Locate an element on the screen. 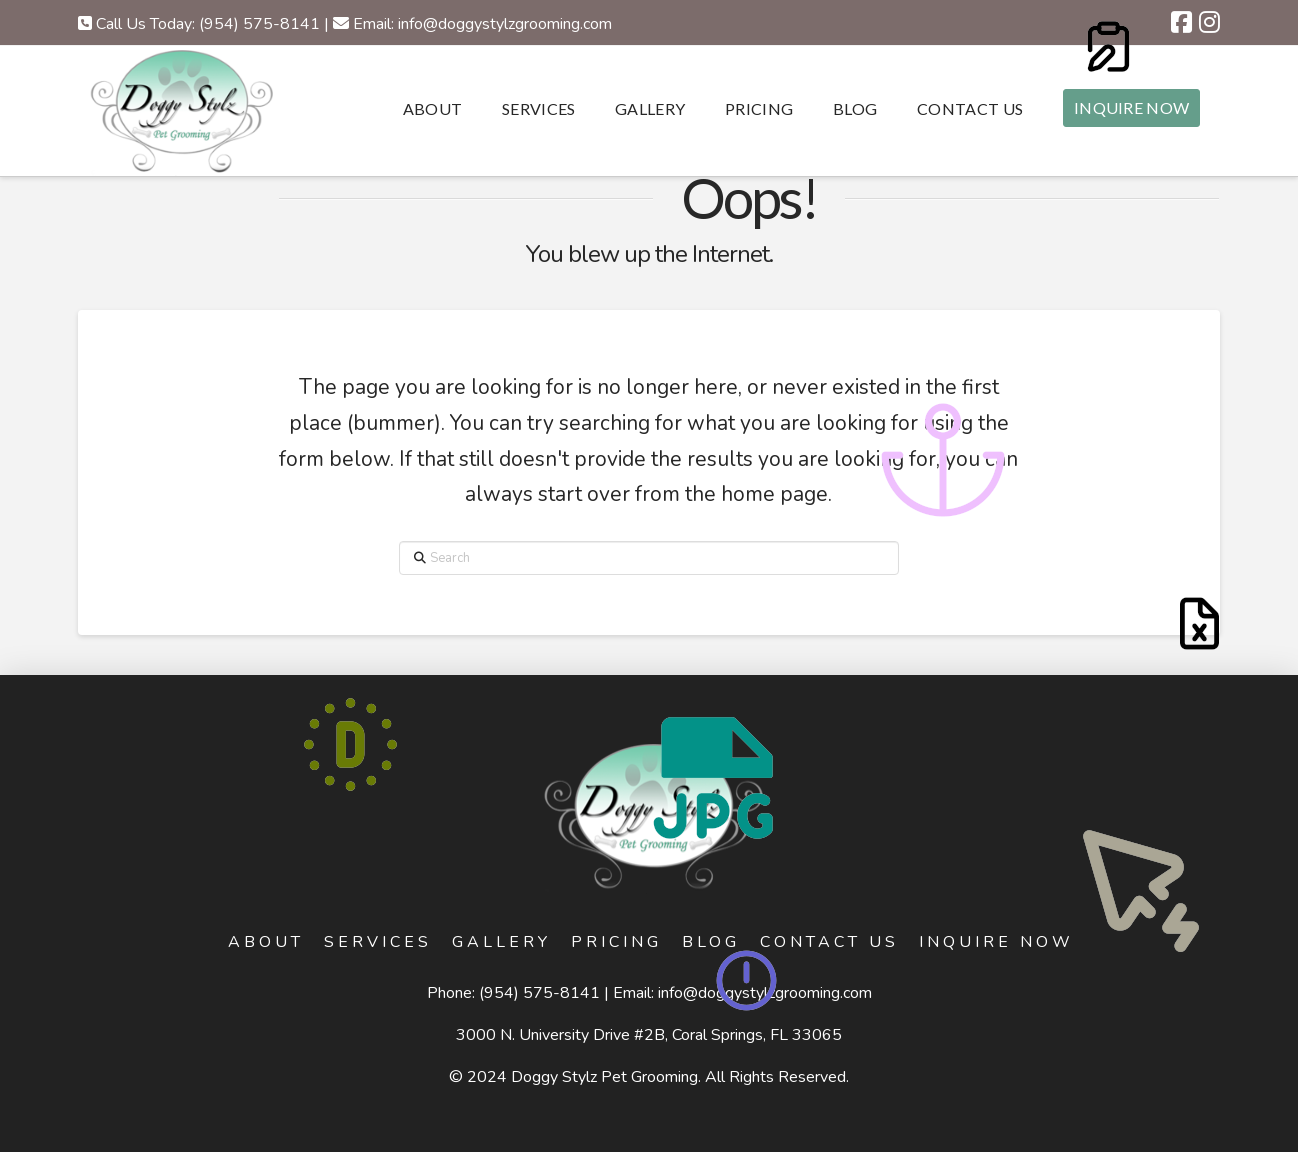  indicates 12 o'clock or noon/midnight time is located at coordinates (746, 980).